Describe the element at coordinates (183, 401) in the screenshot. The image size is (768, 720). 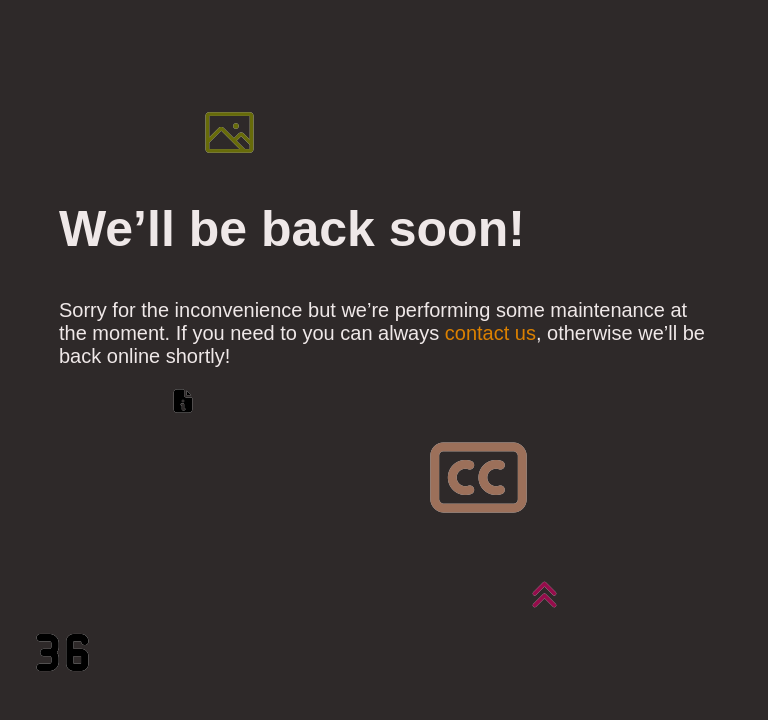
I see `view file details or properties` at that location.